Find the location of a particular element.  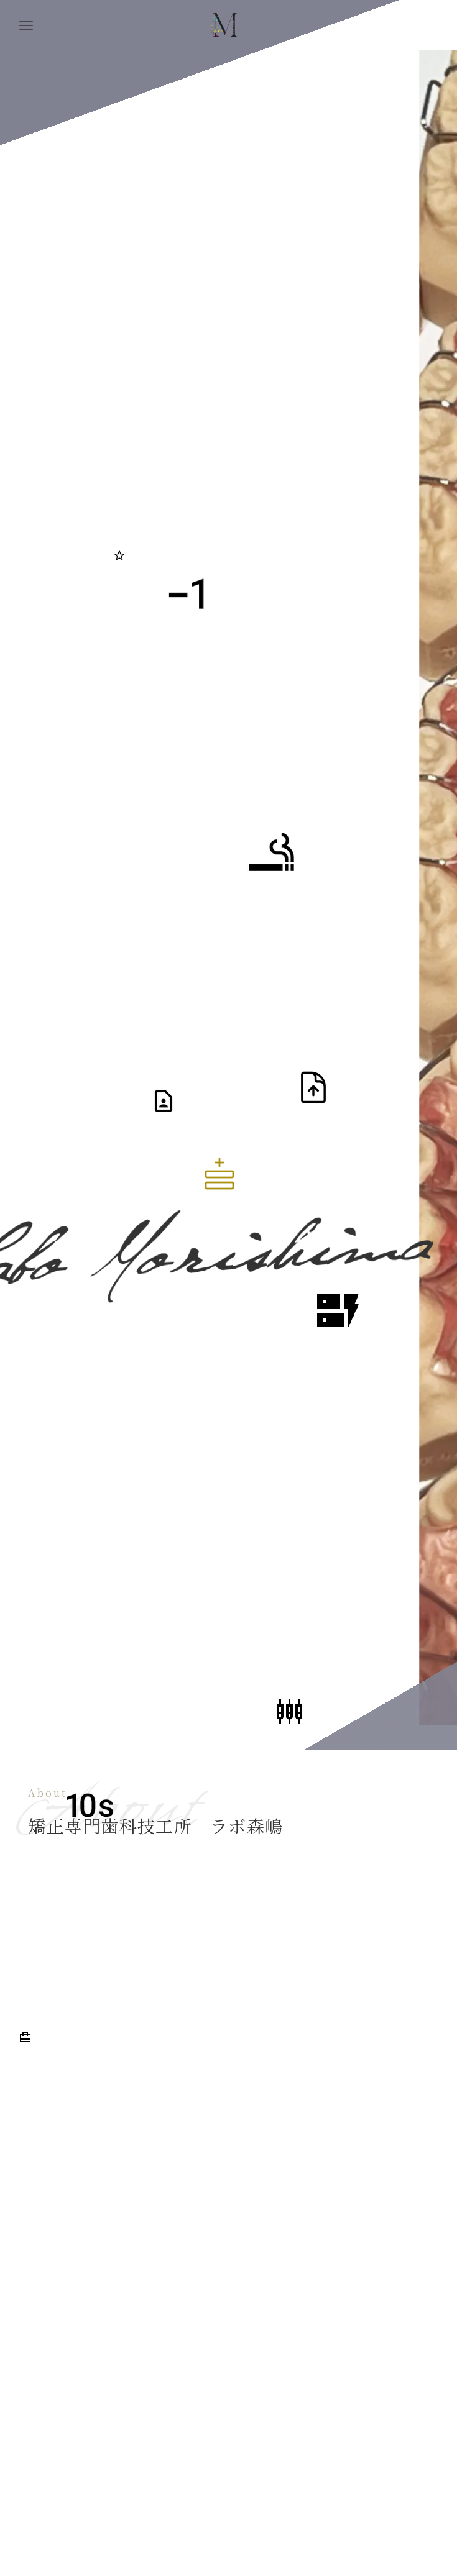

view contact details is located at coordinates (164, 1101).